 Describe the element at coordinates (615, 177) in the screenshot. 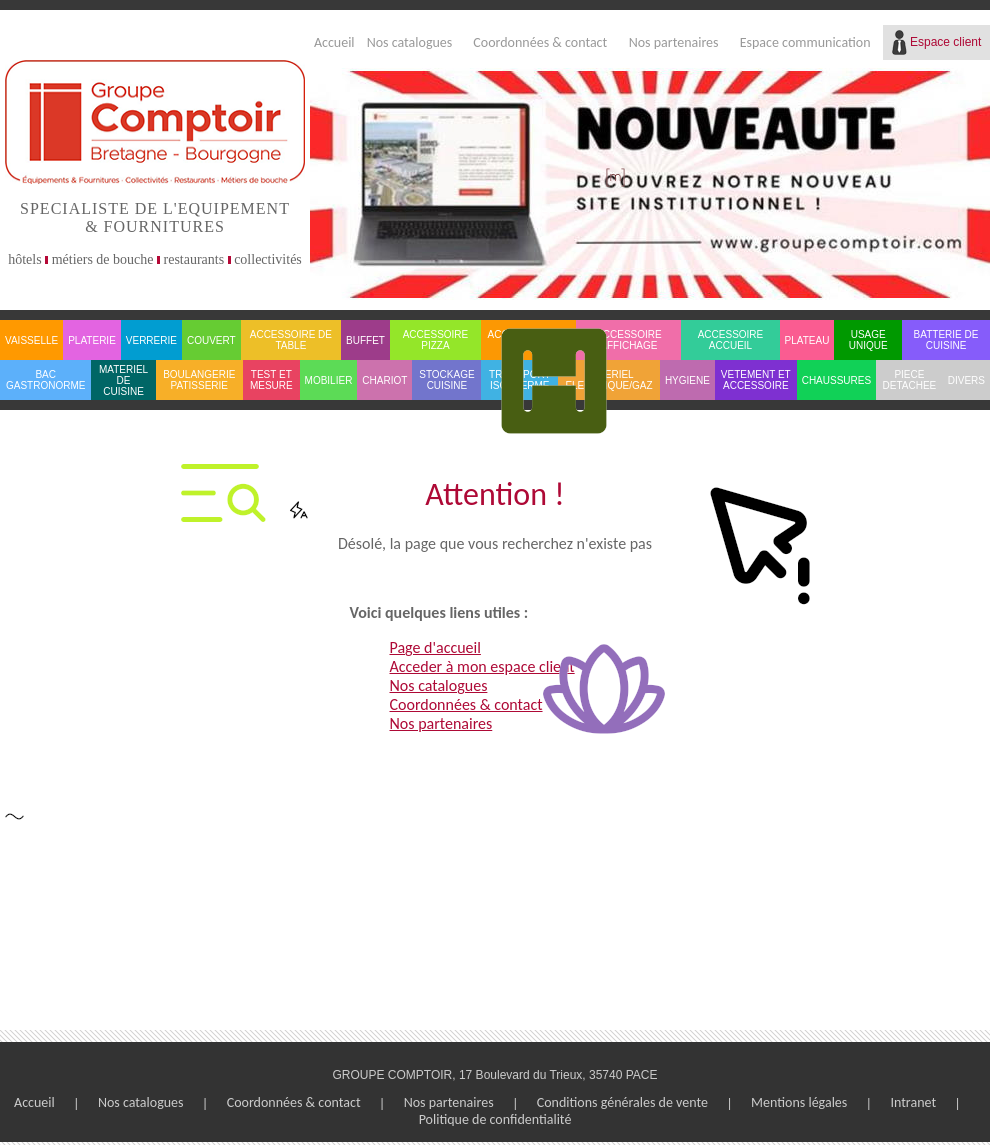

I see `link to Matrix messaging platform` at that location.